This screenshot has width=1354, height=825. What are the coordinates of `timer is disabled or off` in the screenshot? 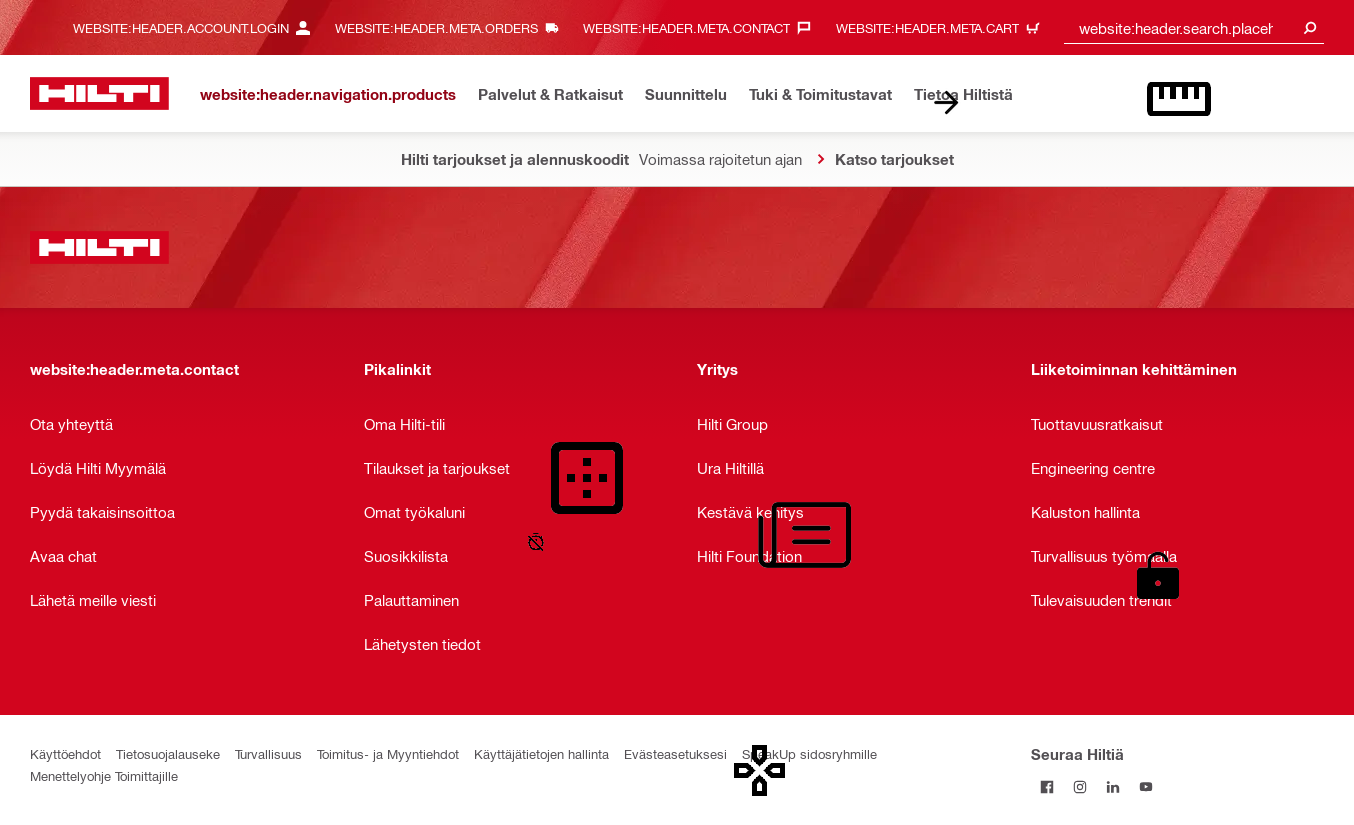 It's located at (536, 542).